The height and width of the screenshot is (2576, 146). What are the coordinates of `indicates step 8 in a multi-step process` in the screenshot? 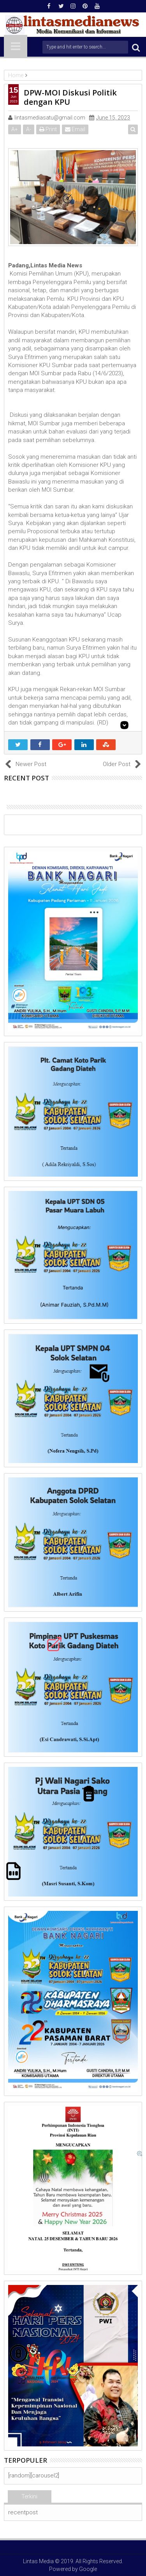 It's located at (18, 2353).